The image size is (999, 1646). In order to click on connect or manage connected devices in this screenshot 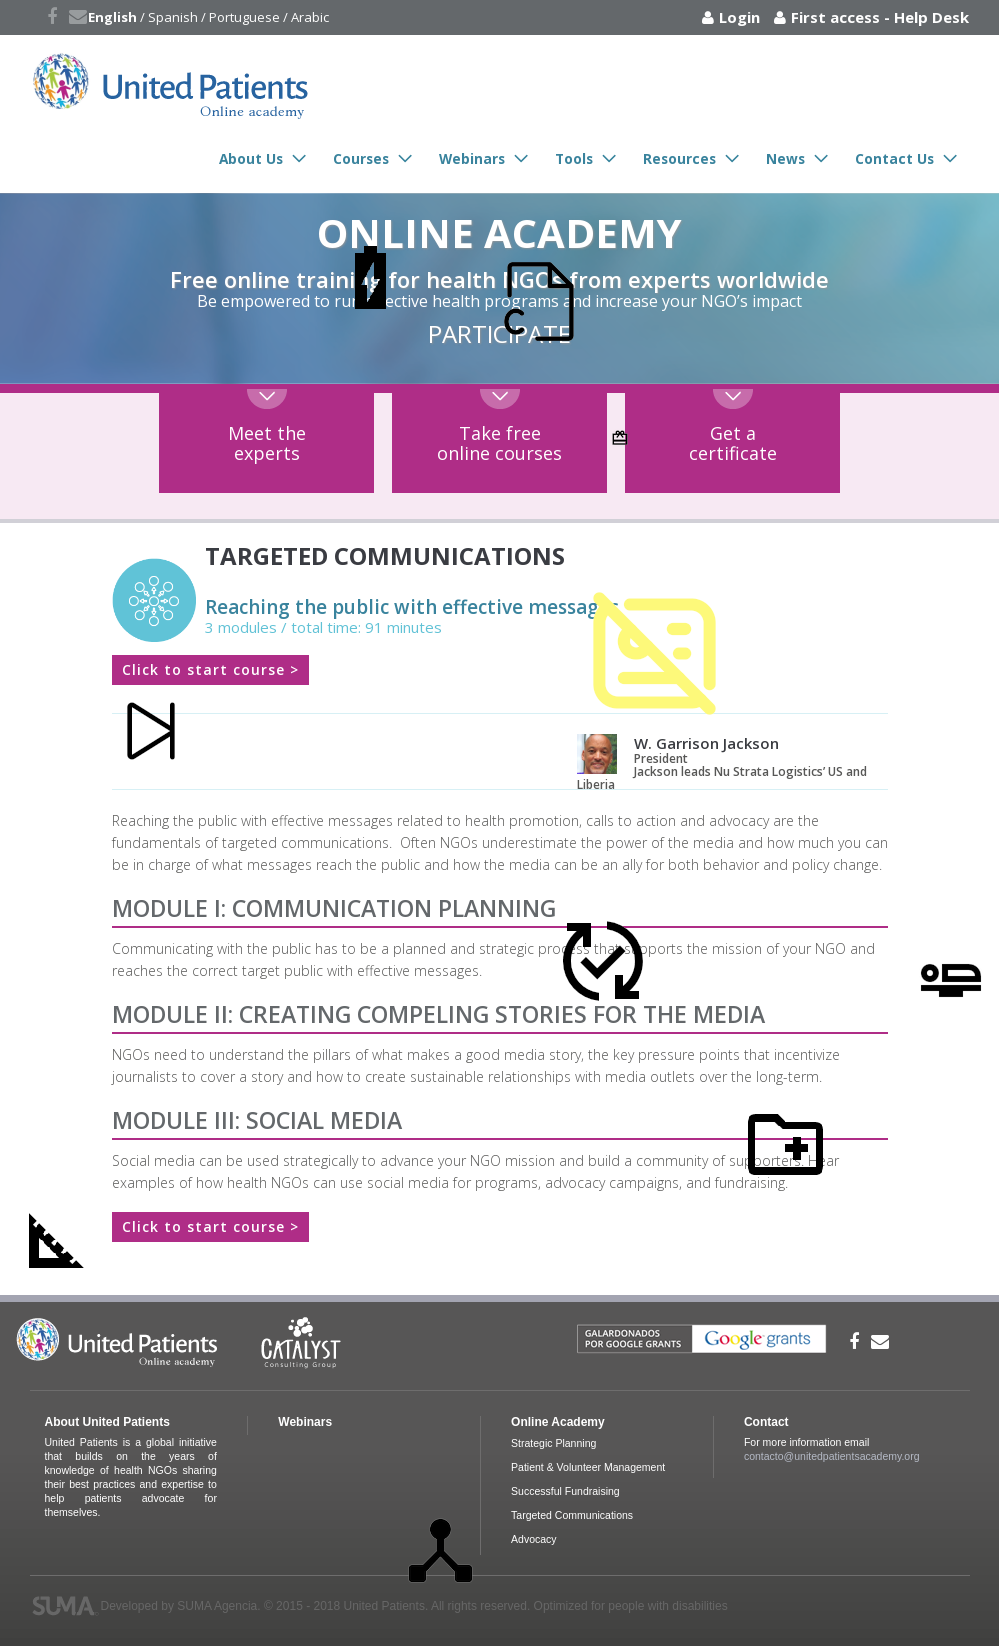, I will do `click(440, 1550)`.